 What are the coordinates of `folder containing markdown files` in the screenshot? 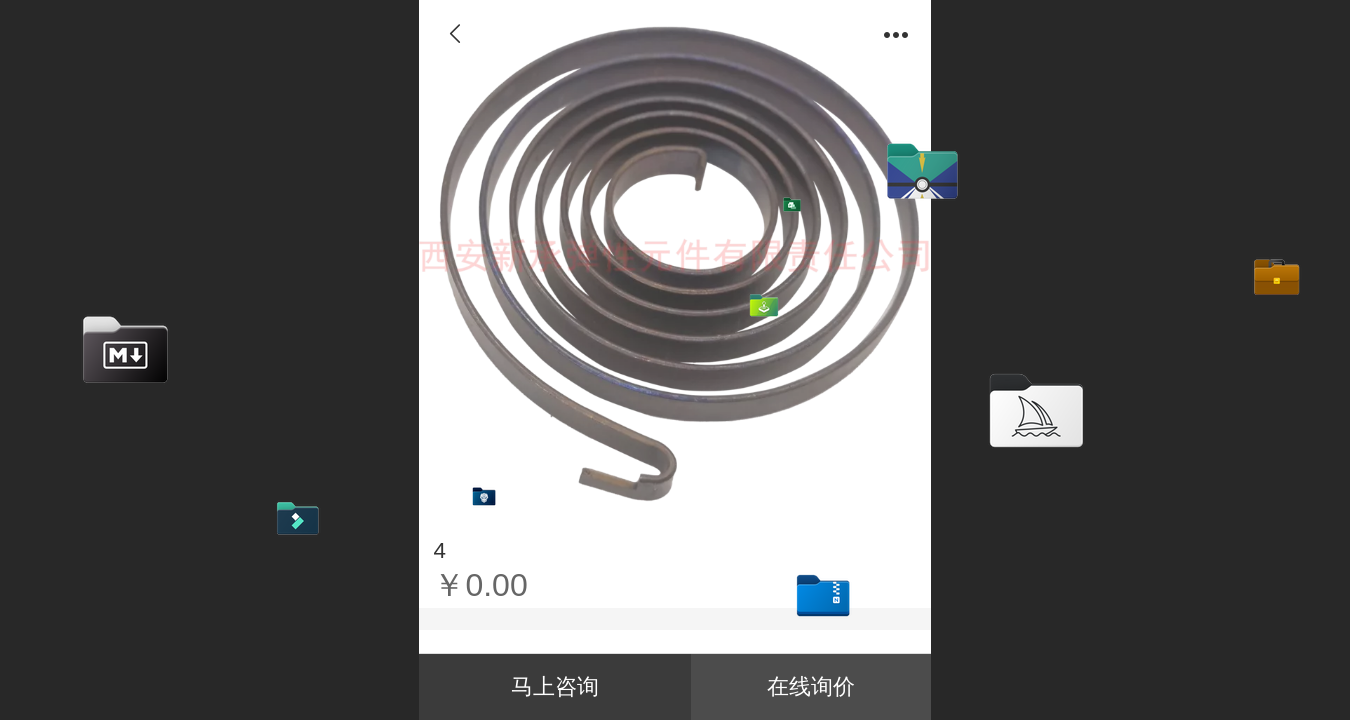 It's located at (125, 352).